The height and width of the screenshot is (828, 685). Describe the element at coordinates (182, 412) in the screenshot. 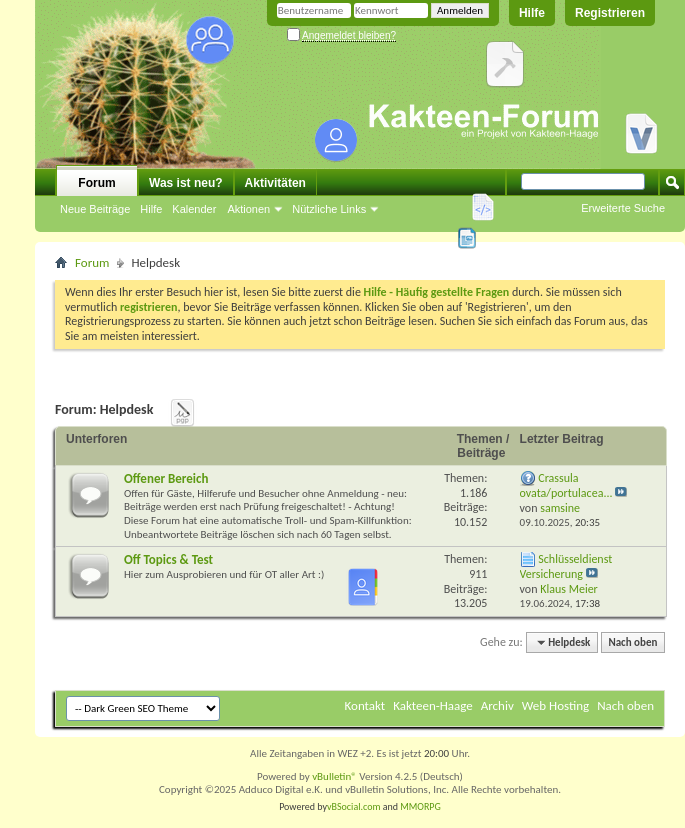

I see `a PGP signature file for verifying authenticity` at that location.